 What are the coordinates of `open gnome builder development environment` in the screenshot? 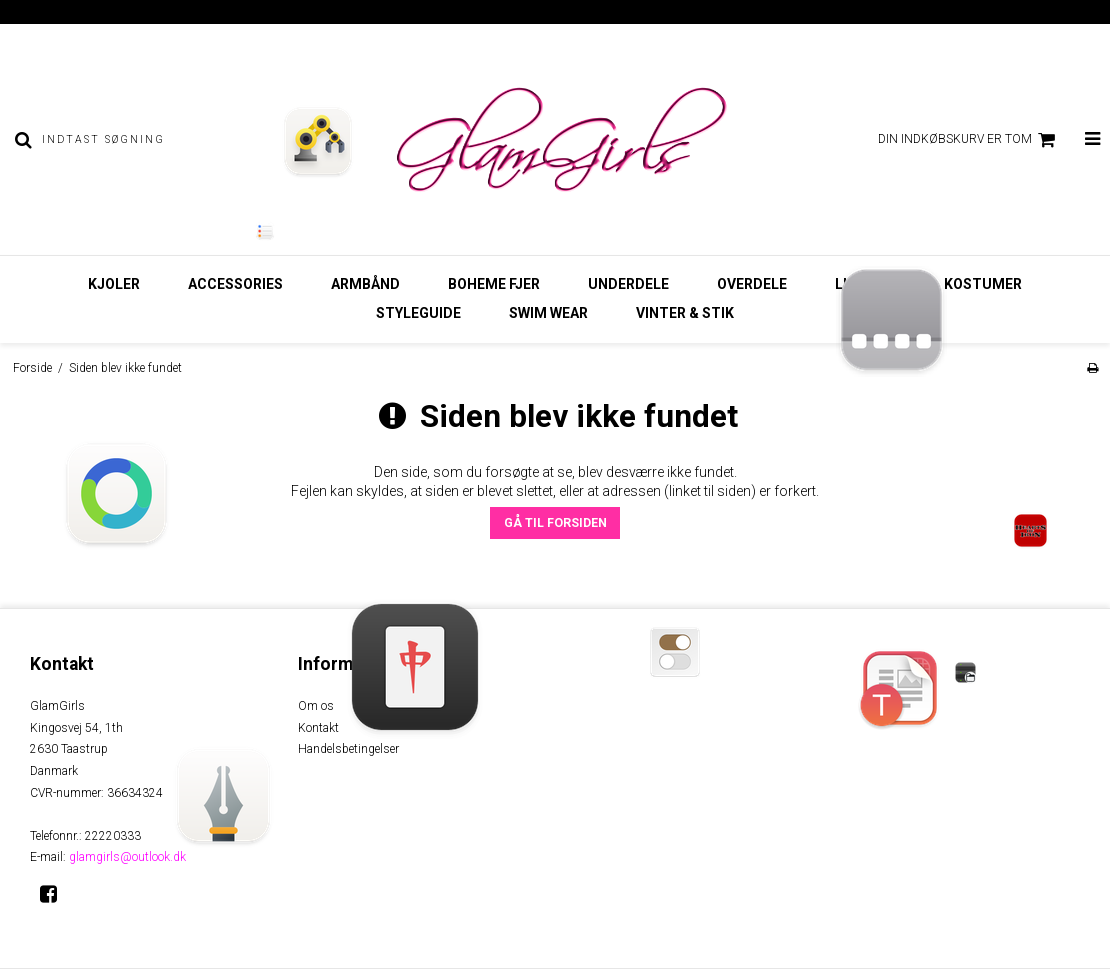 It's located at (318, 141).